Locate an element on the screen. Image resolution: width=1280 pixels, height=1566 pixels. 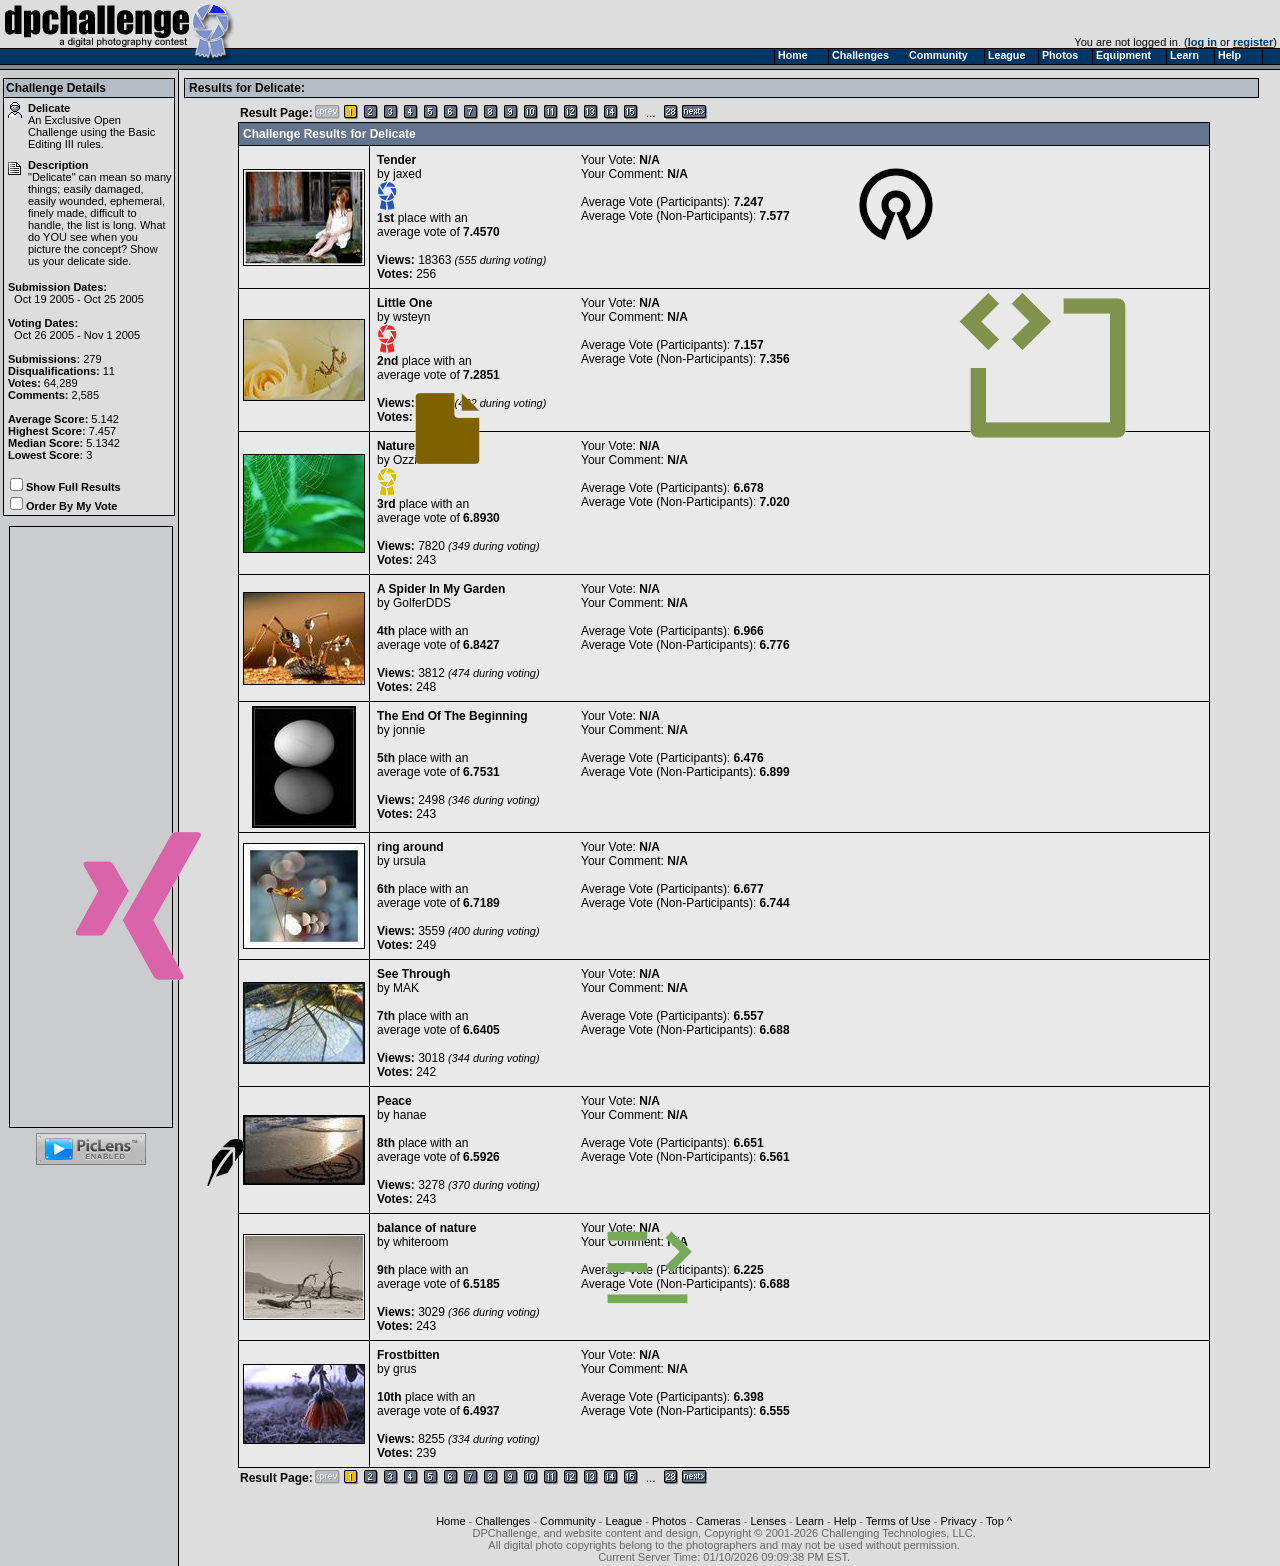
indicates open-source software or project is located at coordinates (896, 205).